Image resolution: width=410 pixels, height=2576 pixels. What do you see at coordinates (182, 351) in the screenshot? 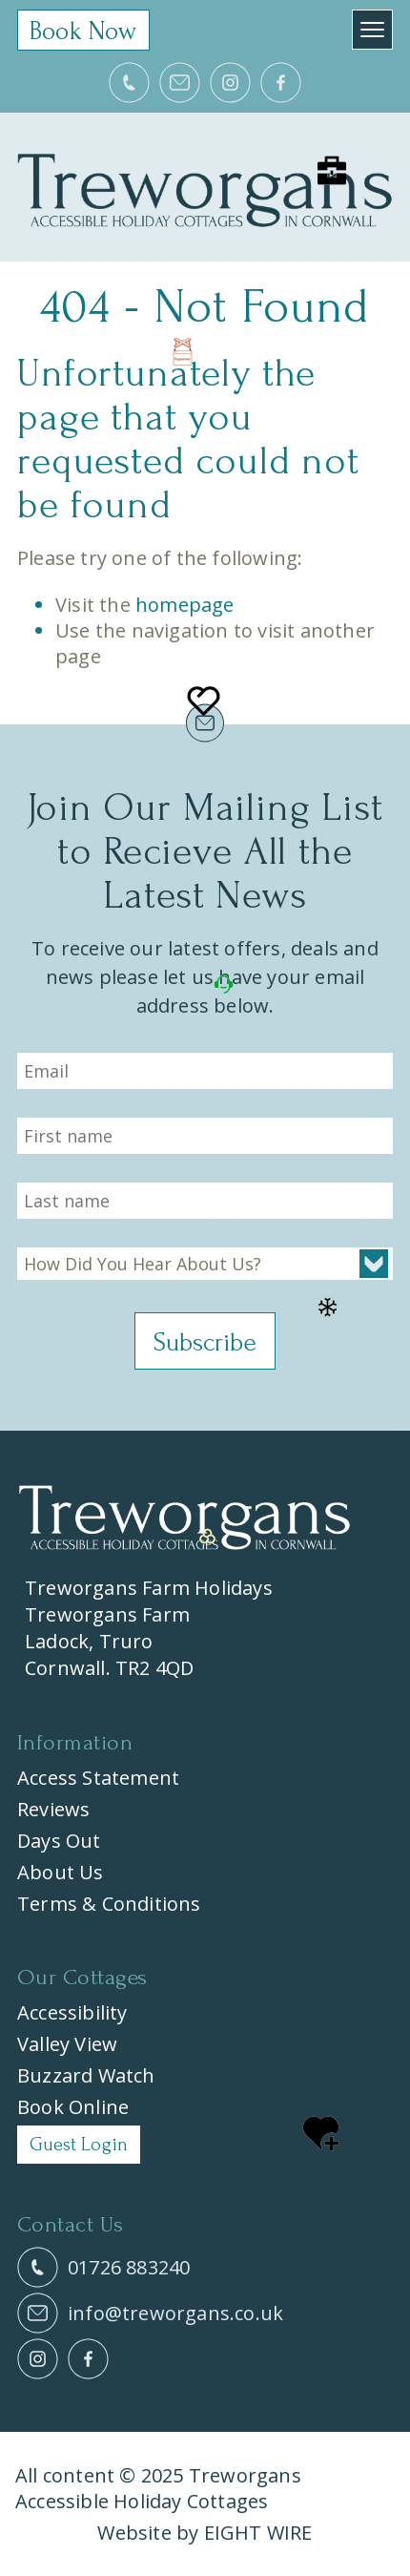
I see `puppeteer browser automation library logo` at bounding box center [182, 351].